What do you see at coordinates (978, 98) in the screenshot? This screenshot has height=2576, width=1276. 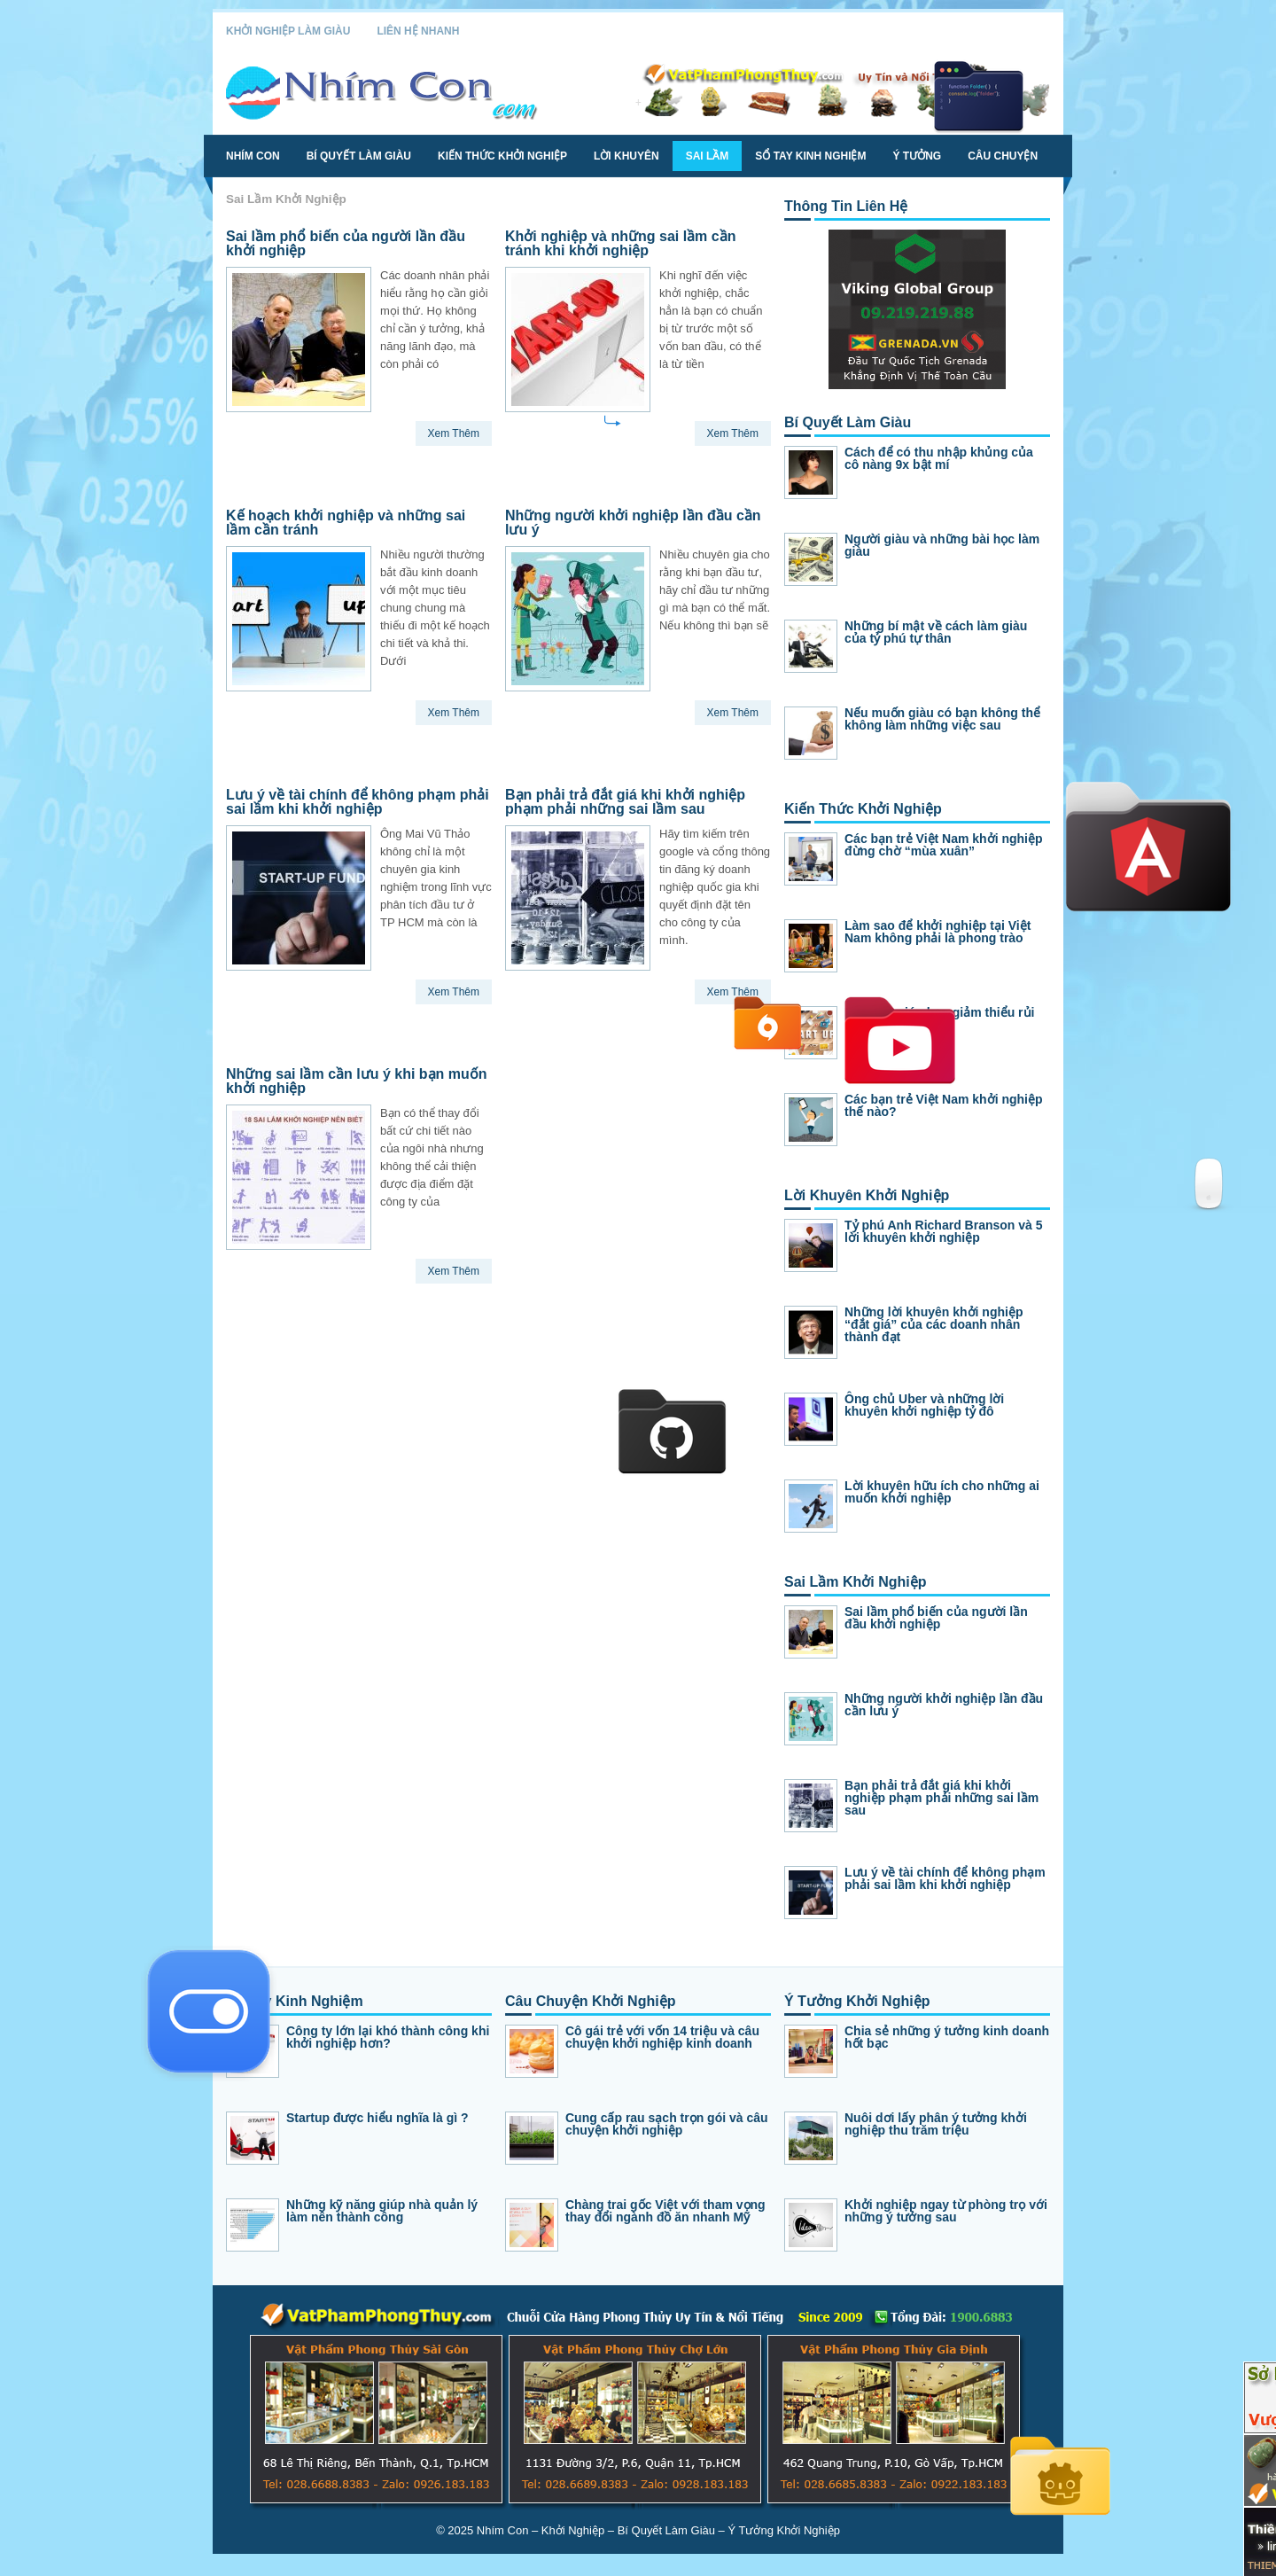 I see `open programming projects folder` at bounding box center [978, 98].